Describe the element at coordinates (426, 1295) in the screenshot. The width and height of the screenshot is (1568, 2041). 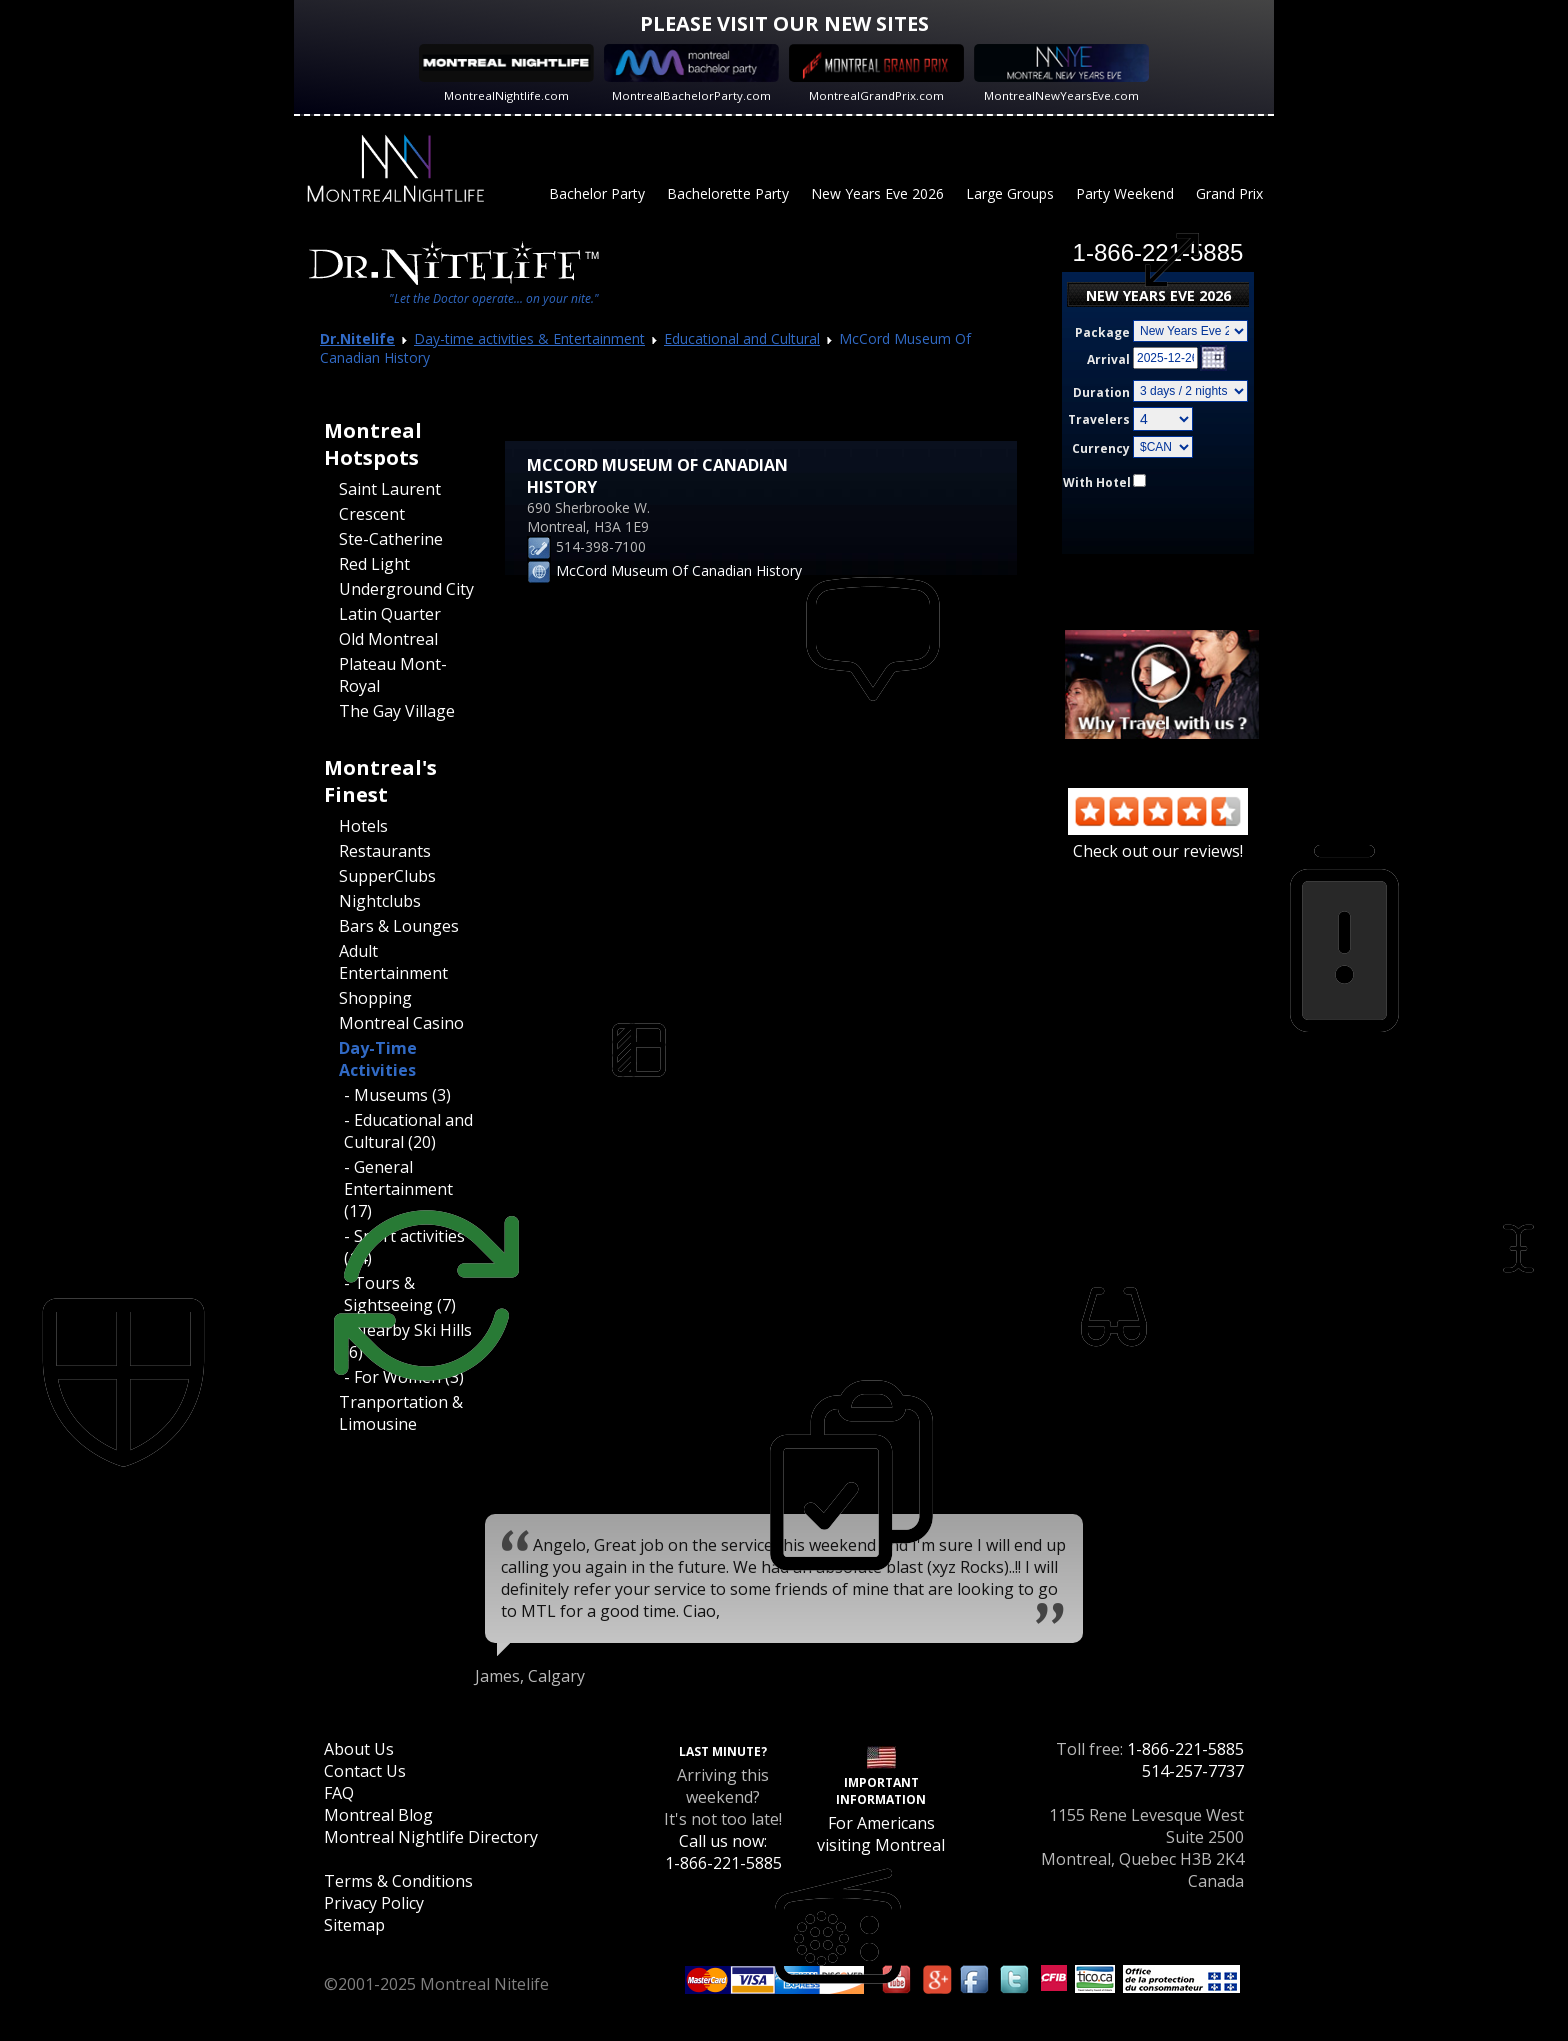
I see `refresh or reload content` at that location.